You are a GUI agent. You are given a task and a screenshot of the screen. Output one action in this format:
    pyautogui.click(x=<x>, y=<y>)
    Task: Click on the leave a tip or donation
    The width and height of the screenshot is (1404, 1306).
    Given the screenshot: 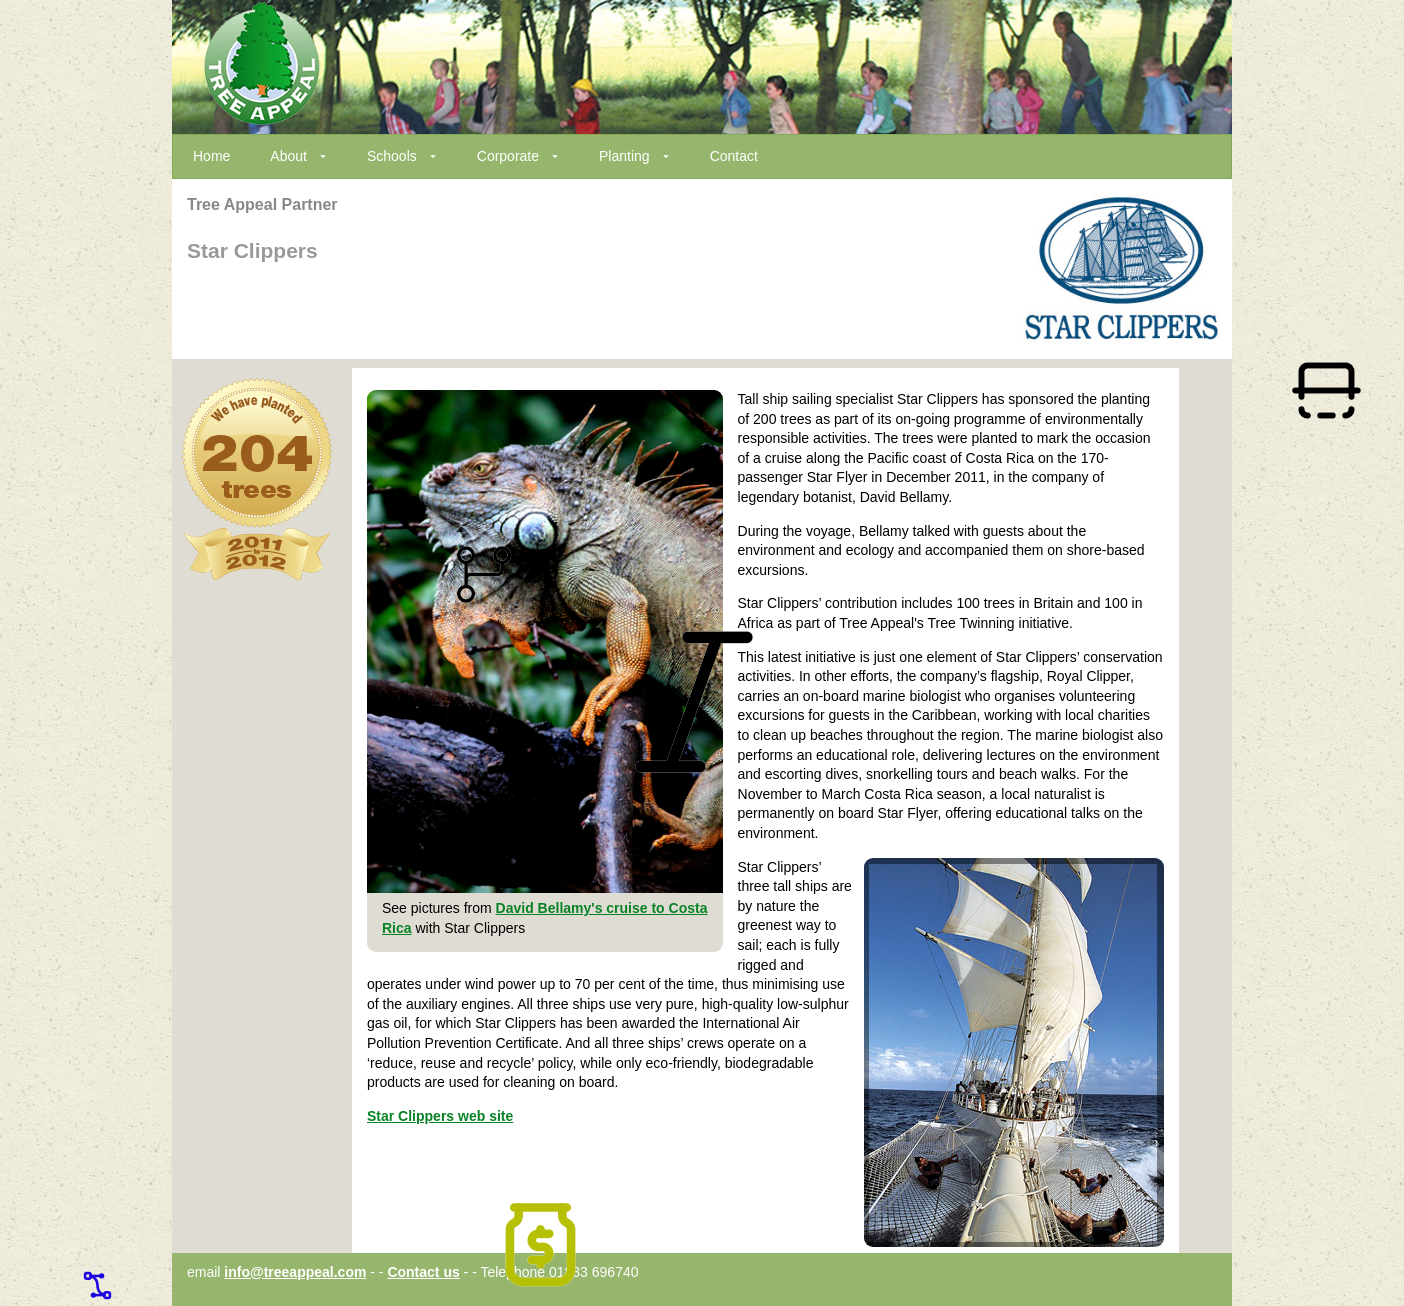 What is the action you would take?
    pyautogui.click(x=540, y=1242)
    